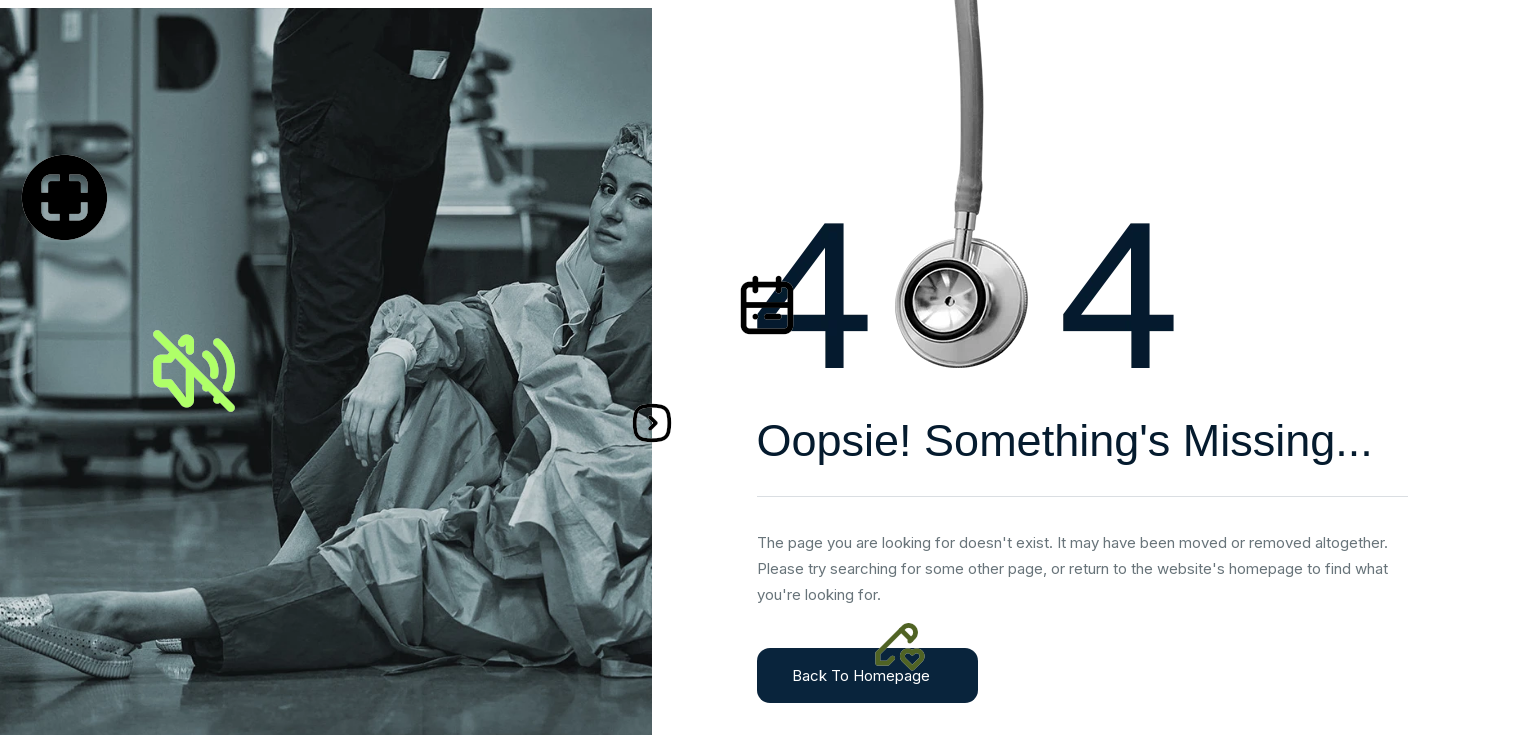 This screenshot has height=735, width=1513. Describe the element at coordinates (64, 197) in the screenshot. I see `tap to scan a QR code or barcode` at that location.